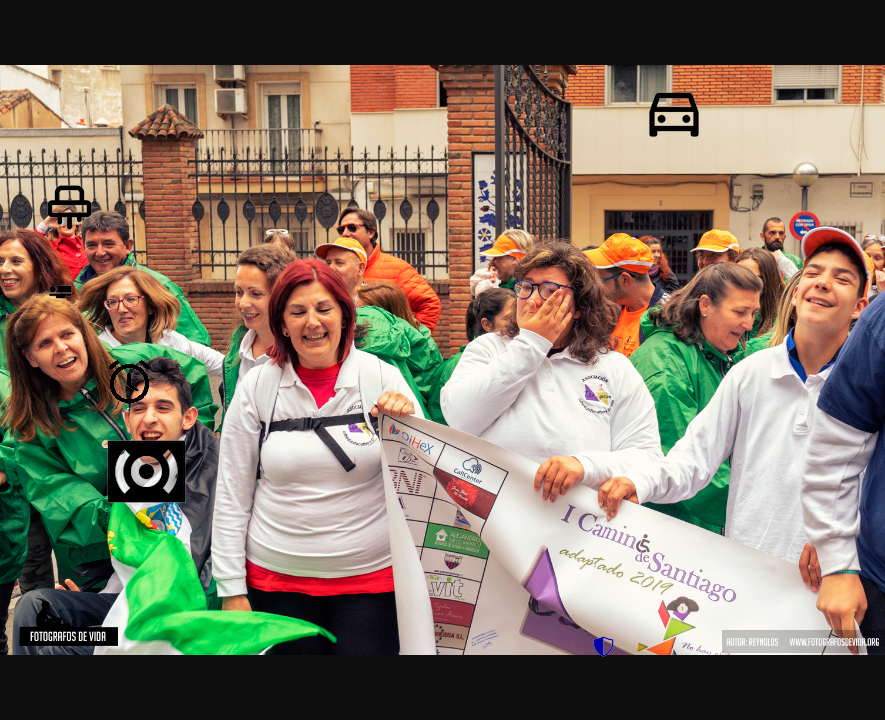  I want to click on get driving directions, so click(674, 112).